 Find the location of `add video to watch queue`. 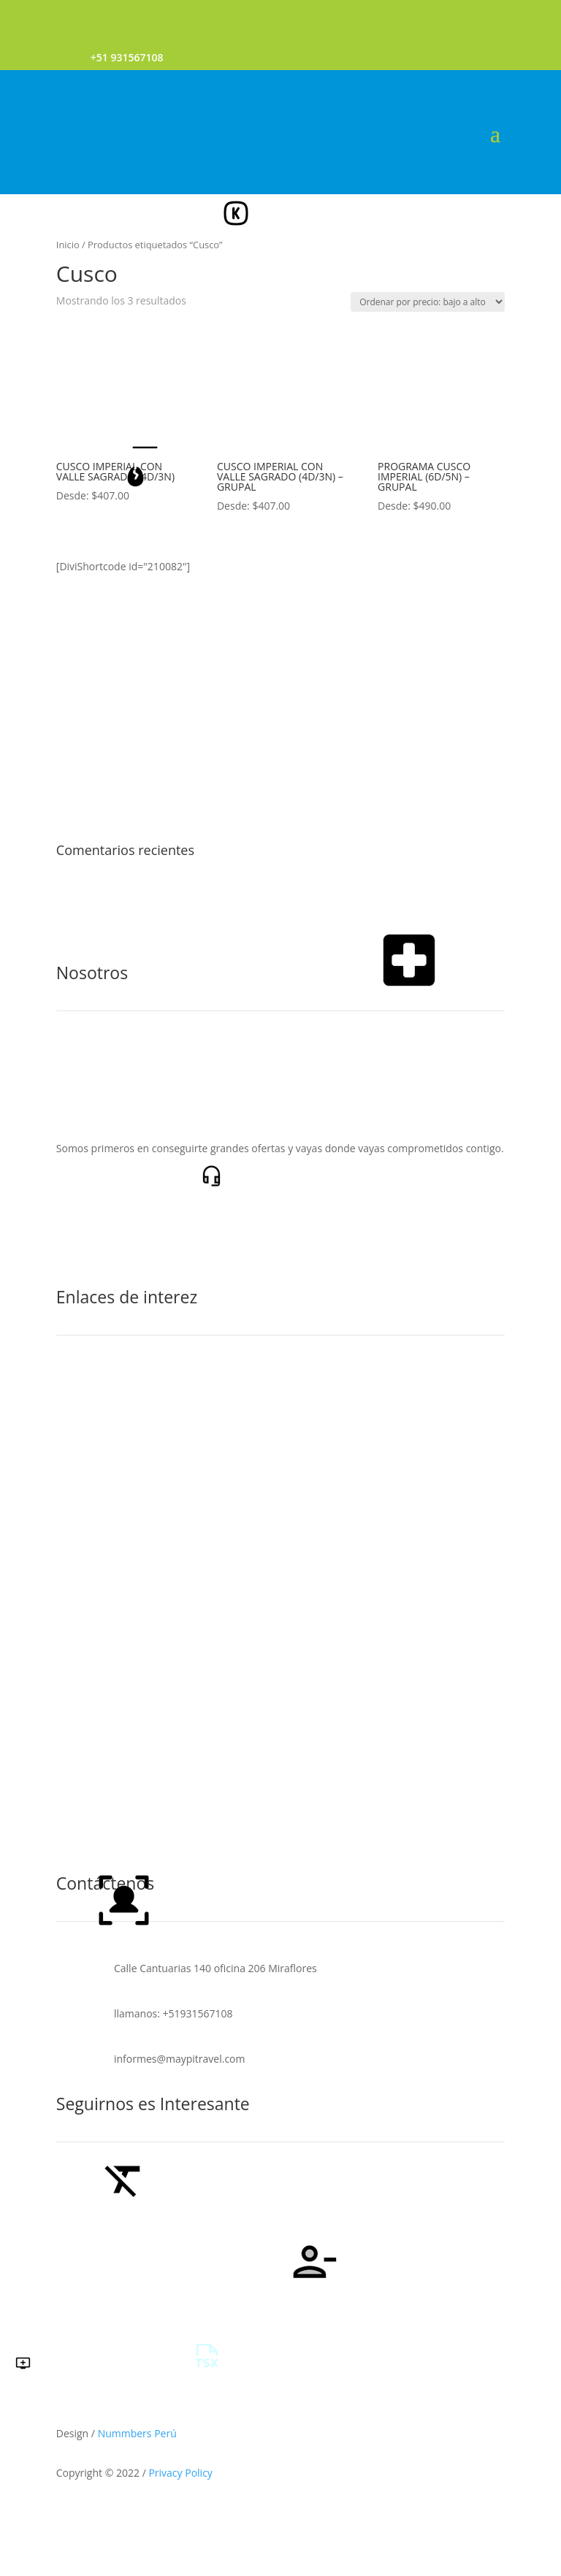

add video to watch queue is located at coordinates (23, 2363).